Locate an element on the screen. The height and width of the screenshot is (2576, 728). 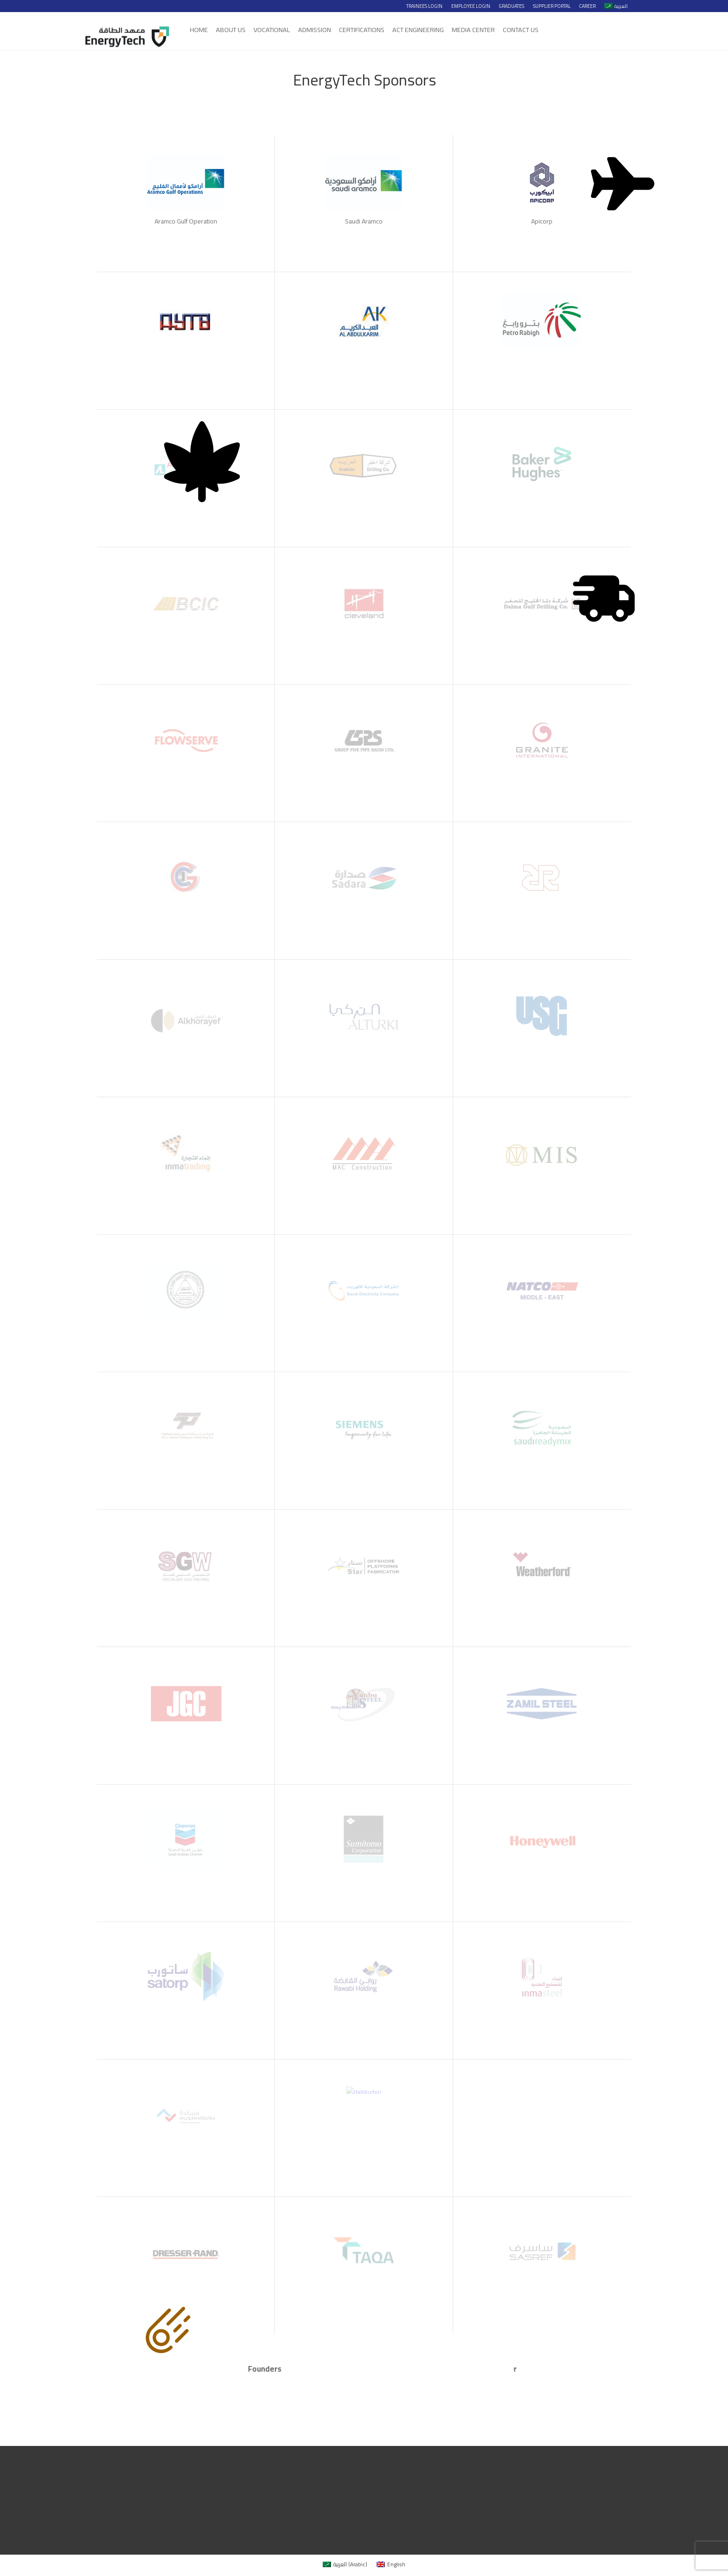
indicates express or fast shipping is located at coordinates (604, 597).